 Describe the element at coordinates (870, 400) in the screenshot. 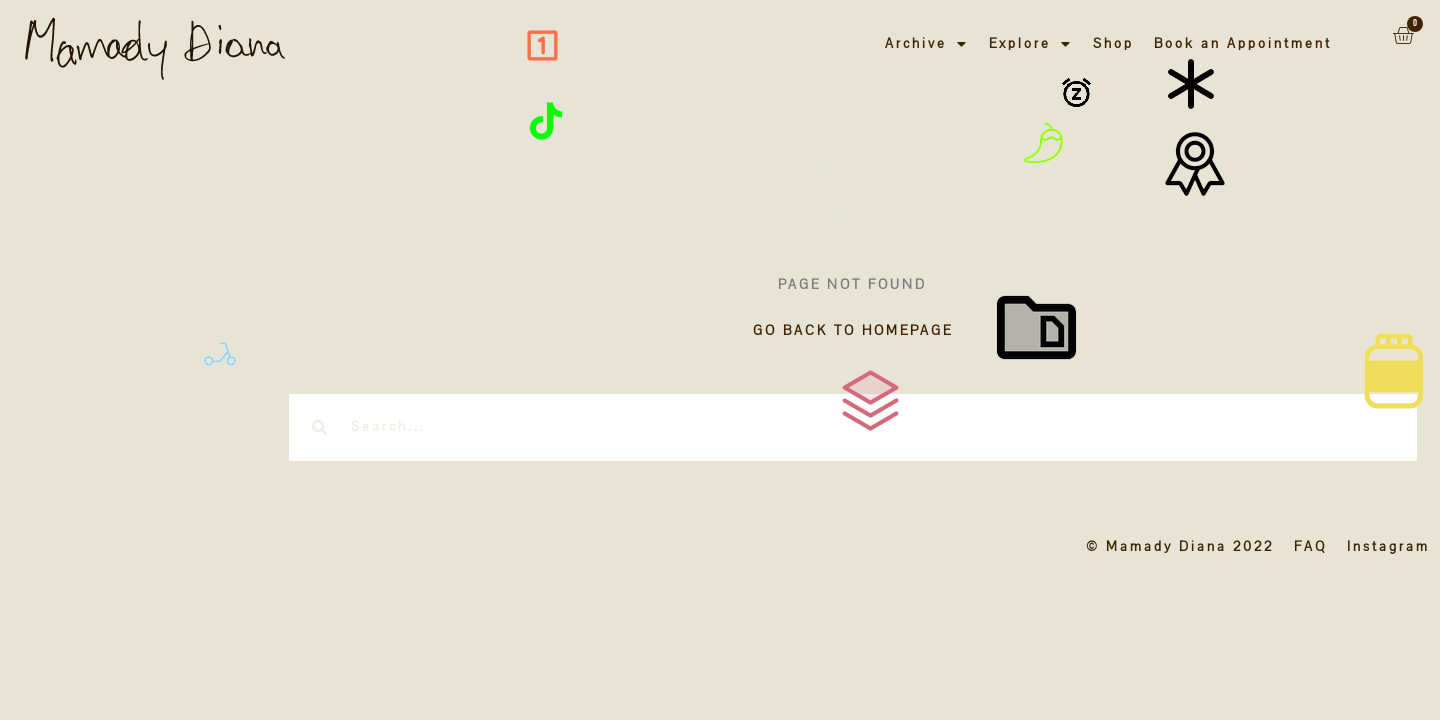

I see `view layers or stacked content` at that location.